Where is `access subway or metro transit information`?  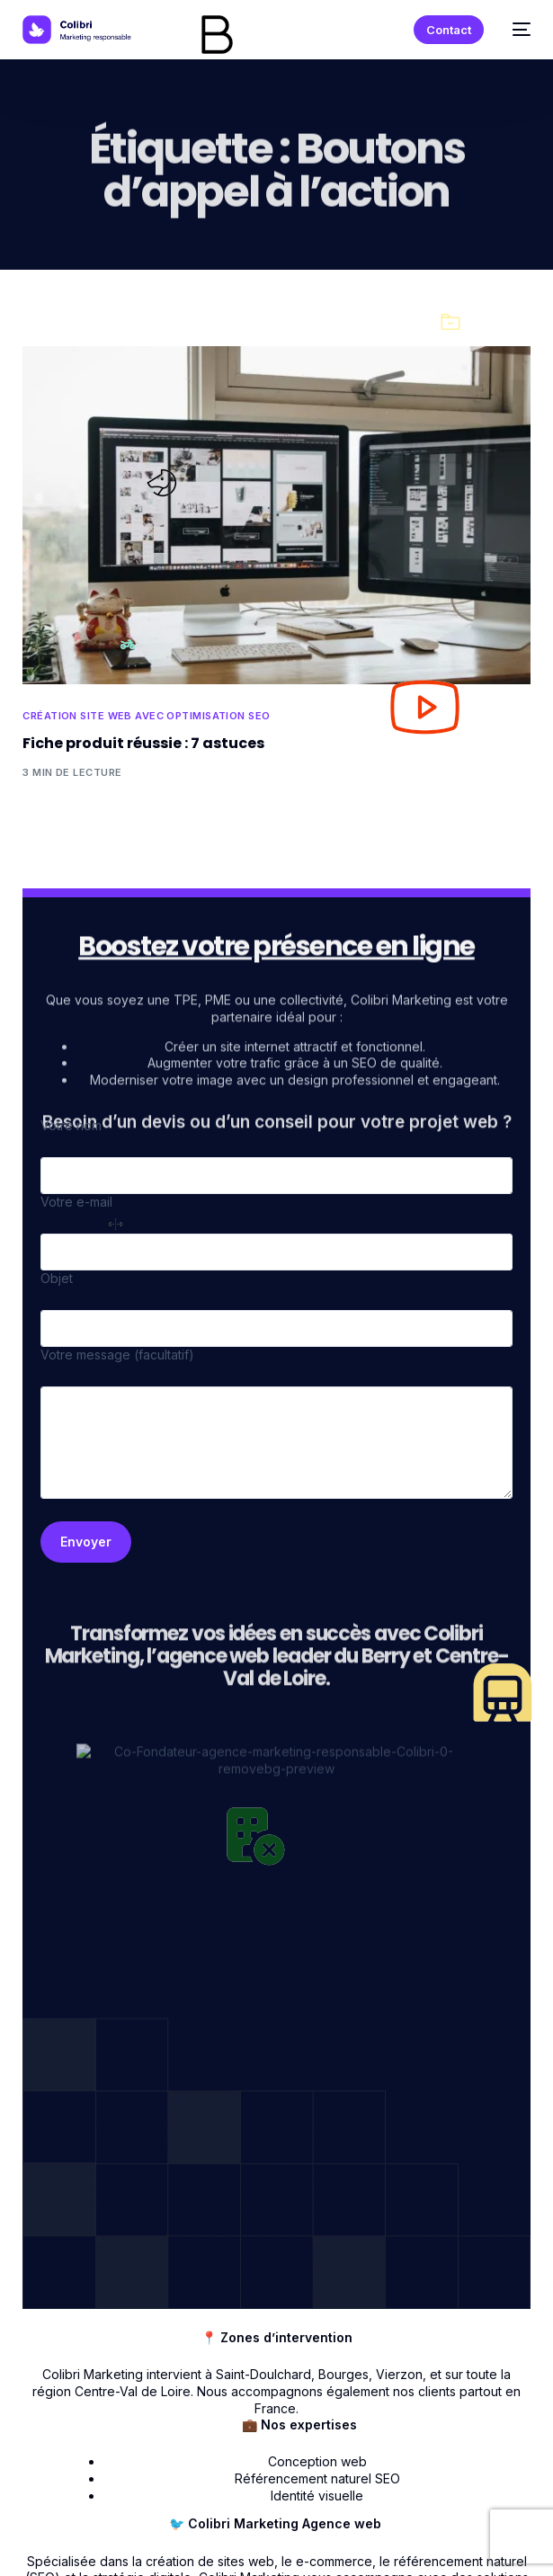 access subway or metro transit information is located at coordinates (503, 1695).